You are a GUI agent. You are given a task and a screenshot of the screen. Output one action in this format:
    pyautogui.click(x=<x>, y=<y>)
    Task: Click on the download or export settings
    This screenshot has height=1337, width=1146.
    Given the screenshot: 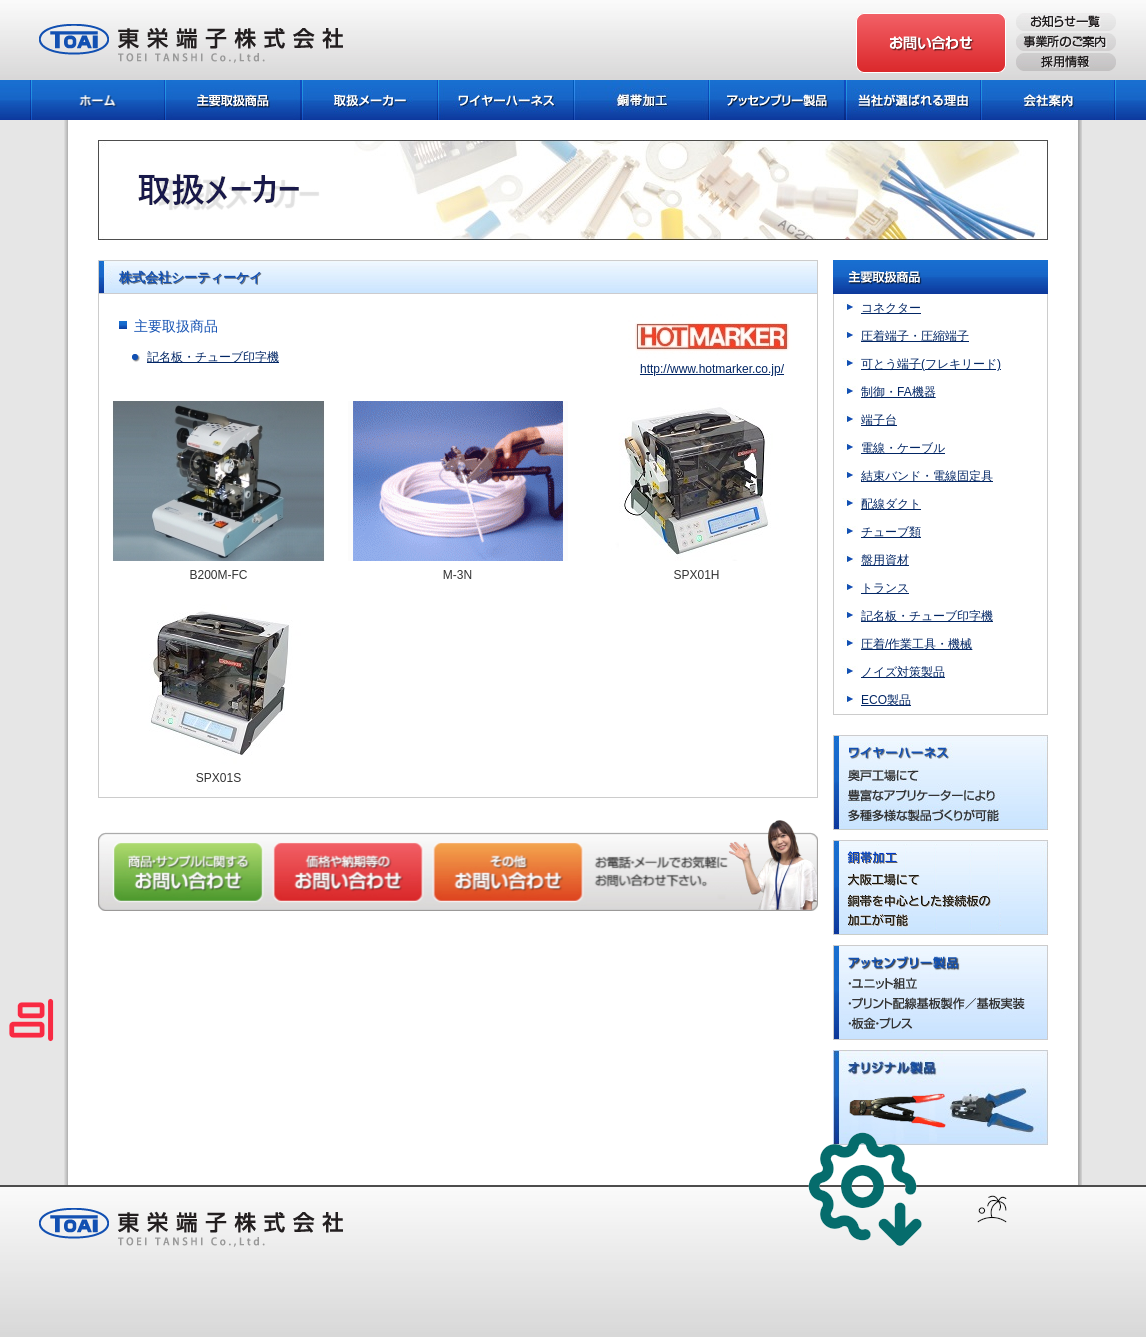 What is the action you would take?
    pyautogui.click(x=862, y=1186)
    